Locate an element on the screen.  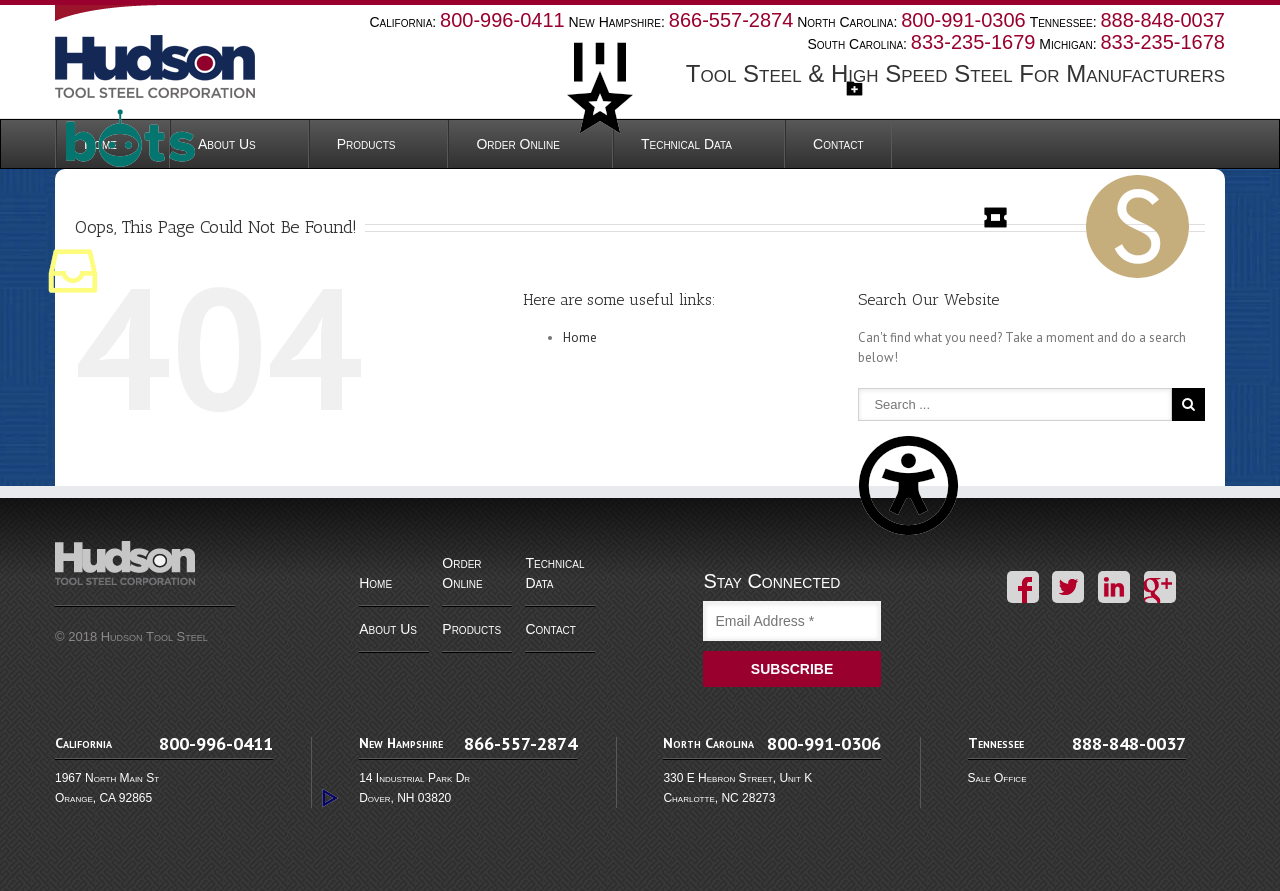
play media or video content is located at coordinates (329, 798).